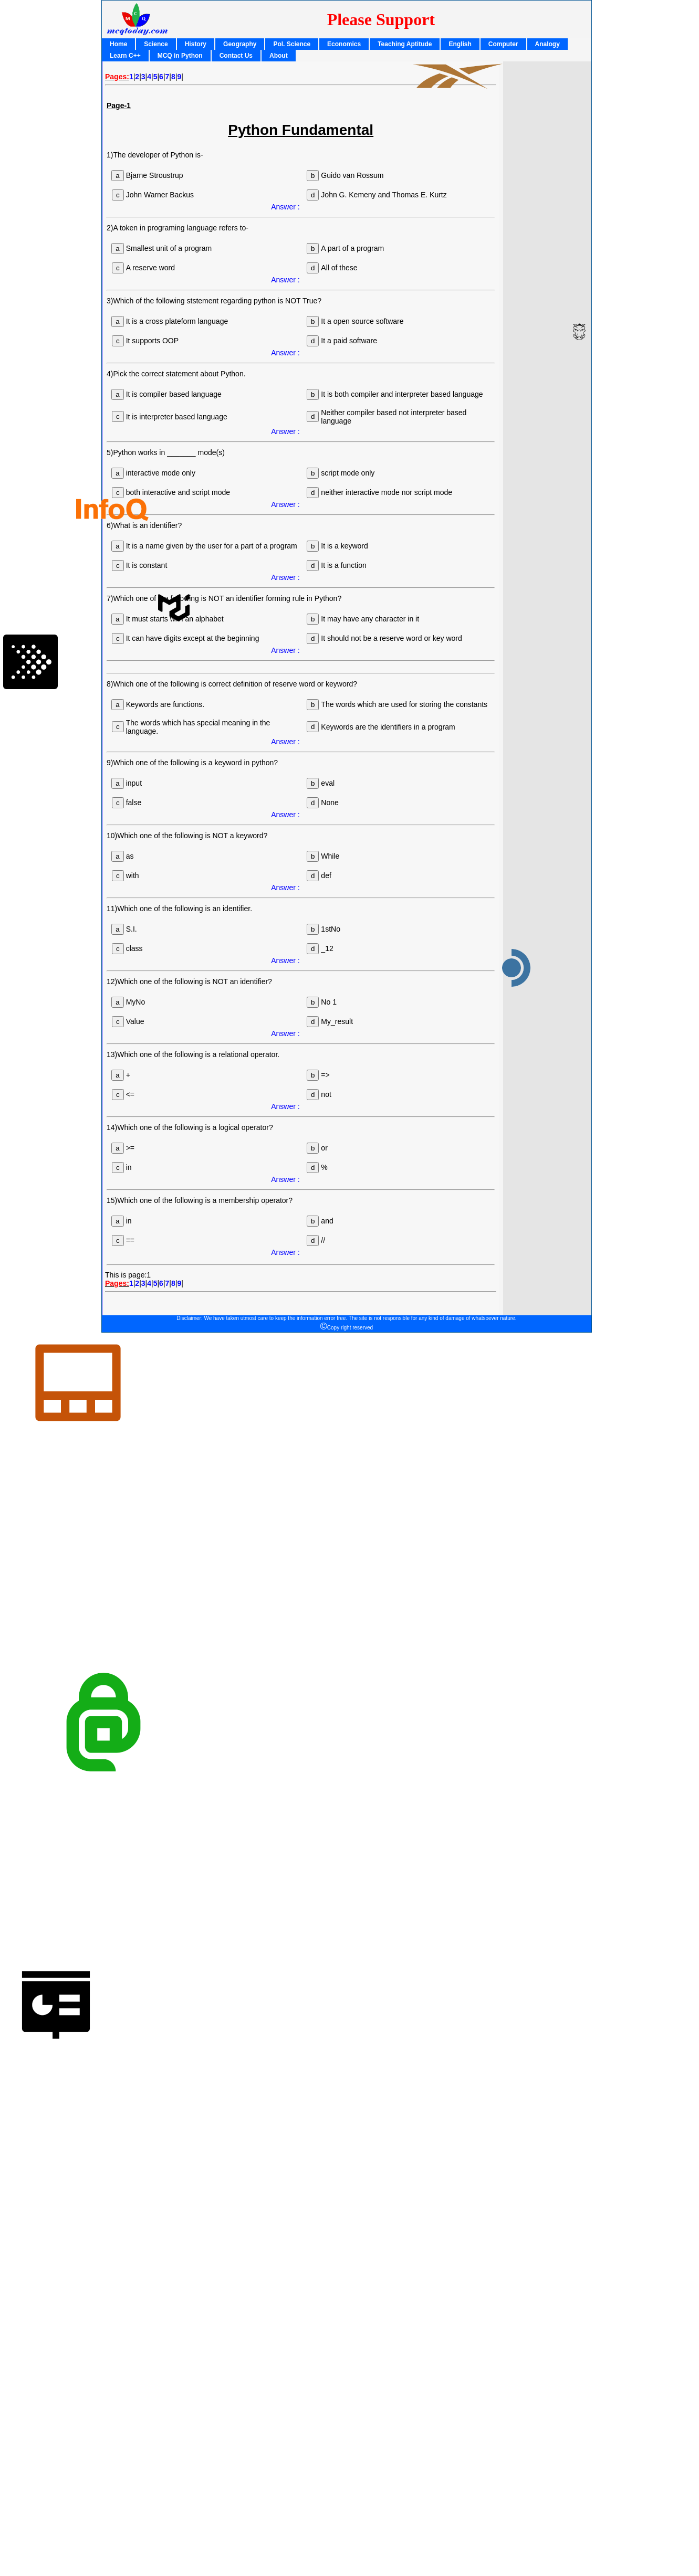 The image size is (699, 2576). I want to click on visit the InfoQ website, so click(112, 510).